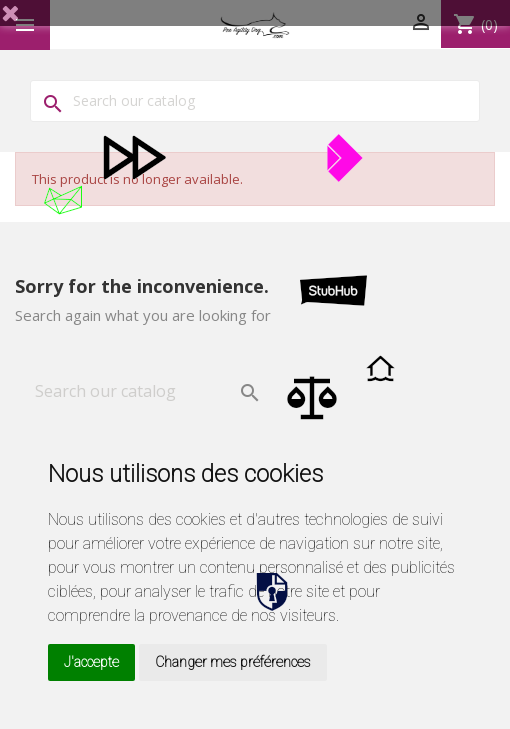 This screenshot has width=510, height=729. Describe the element at coordinates (312, 399) in the screenshot. I see `access legal or terms of service information` at that location.